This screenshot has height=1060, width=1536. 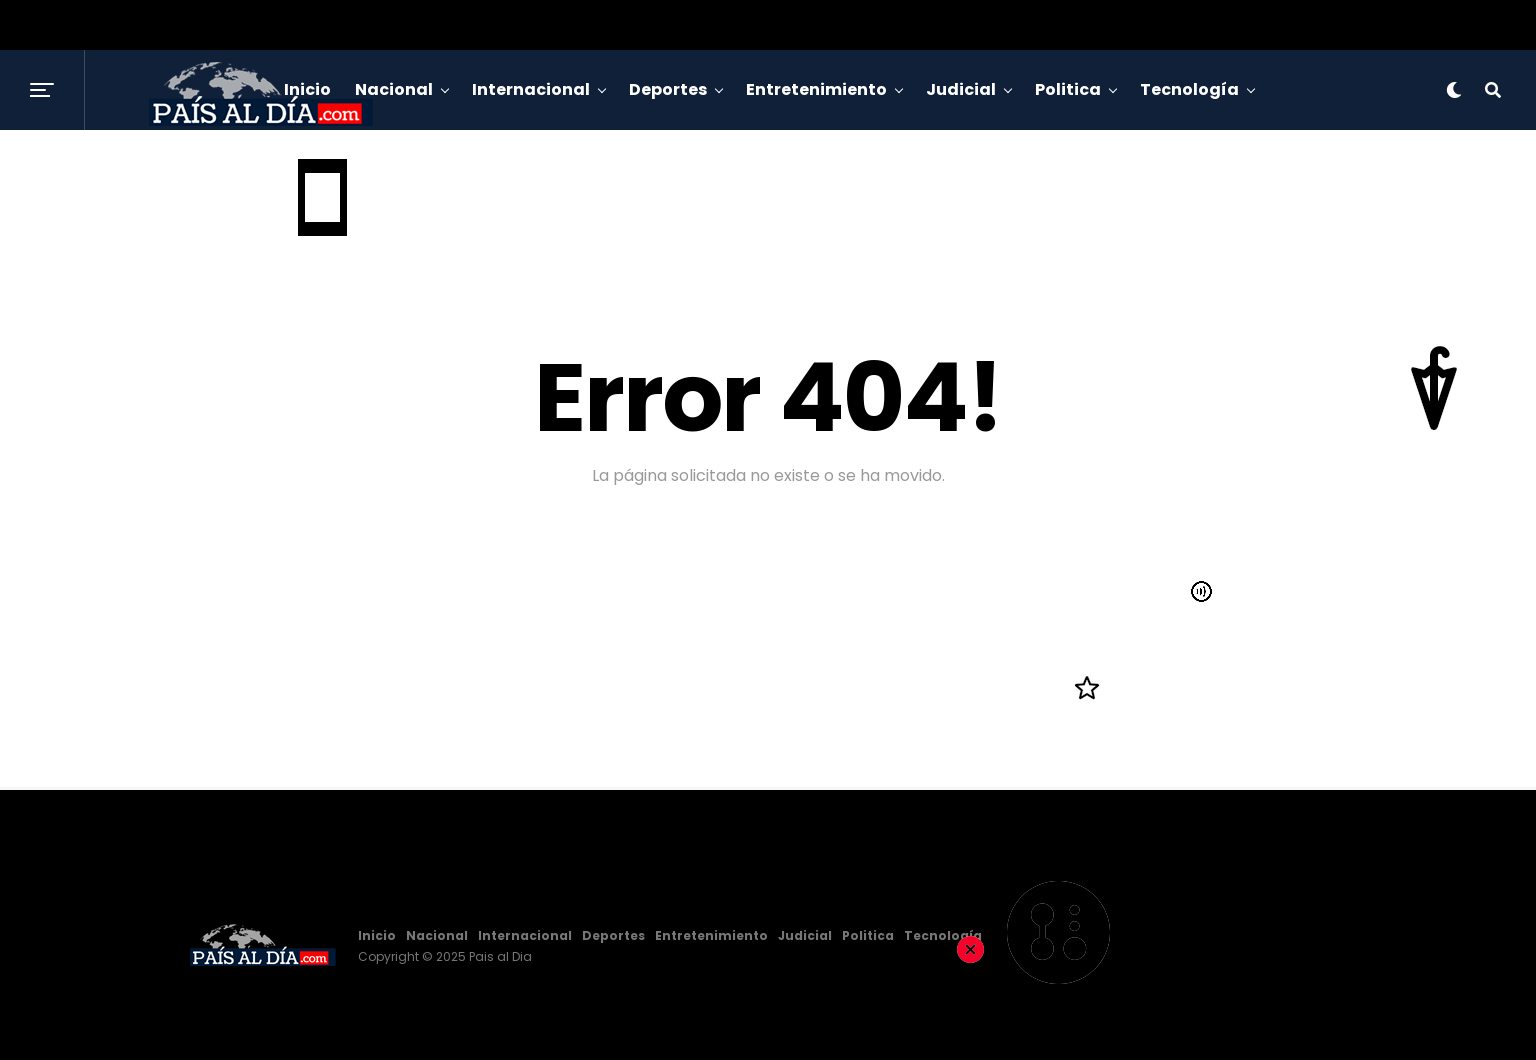 I want to click on indicates rainy weather conditions, so click(x=1434, y=390).